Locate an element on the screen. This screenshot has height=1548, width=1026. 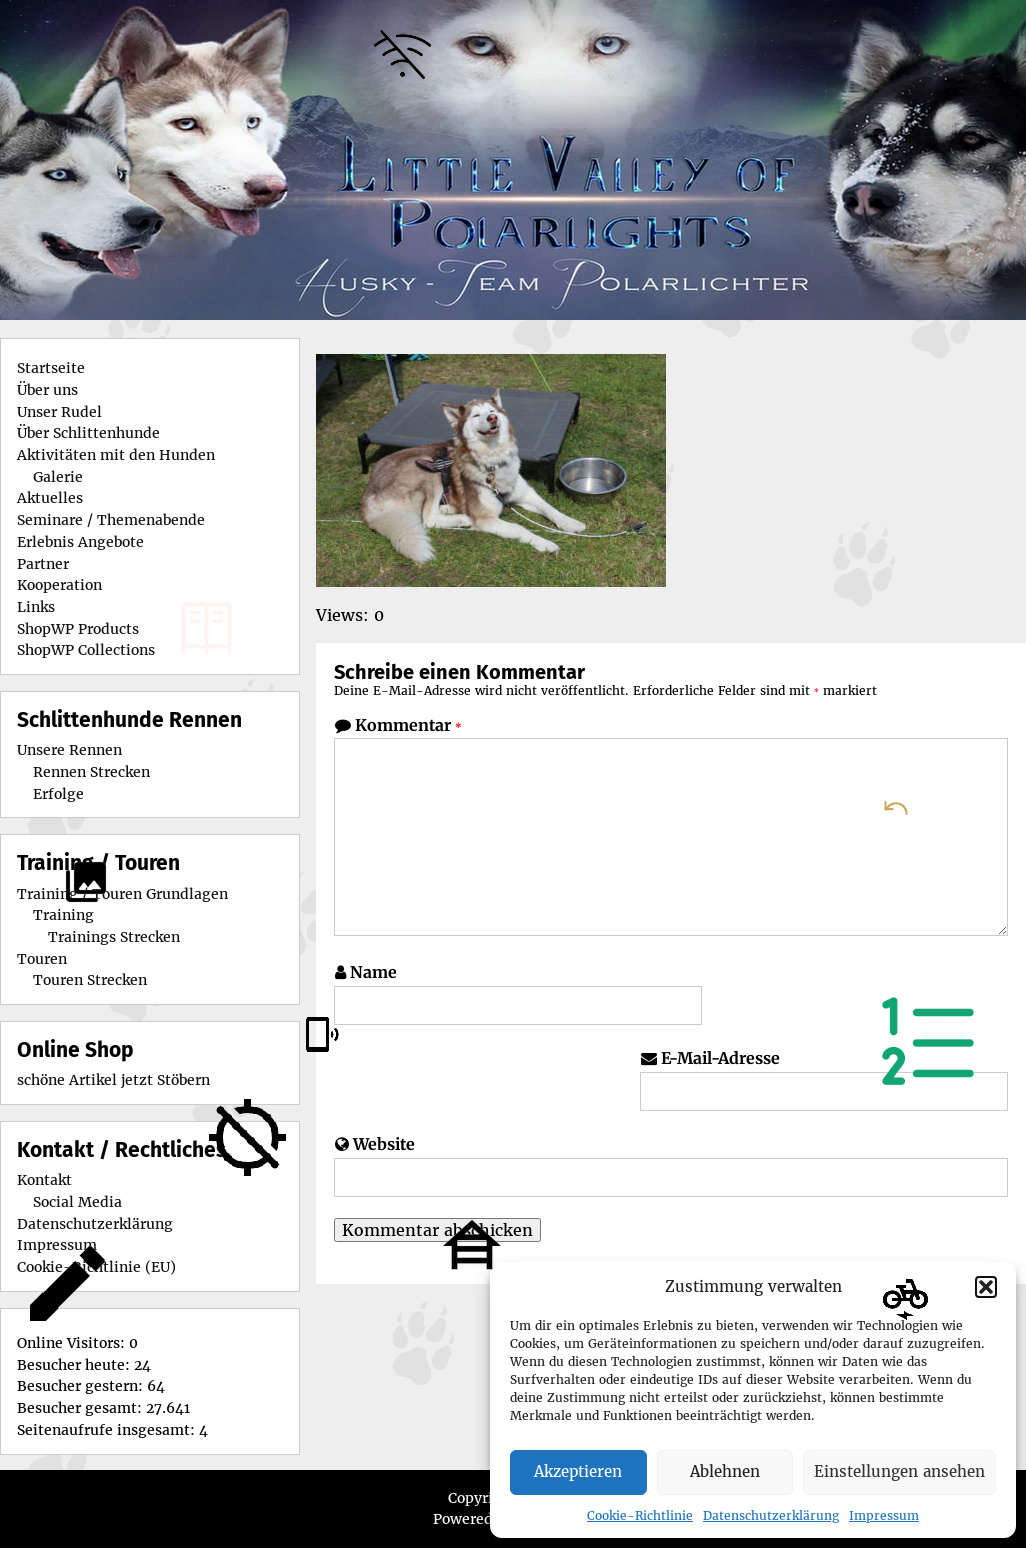
create a numbered list is located at coordinates (928, 1043).